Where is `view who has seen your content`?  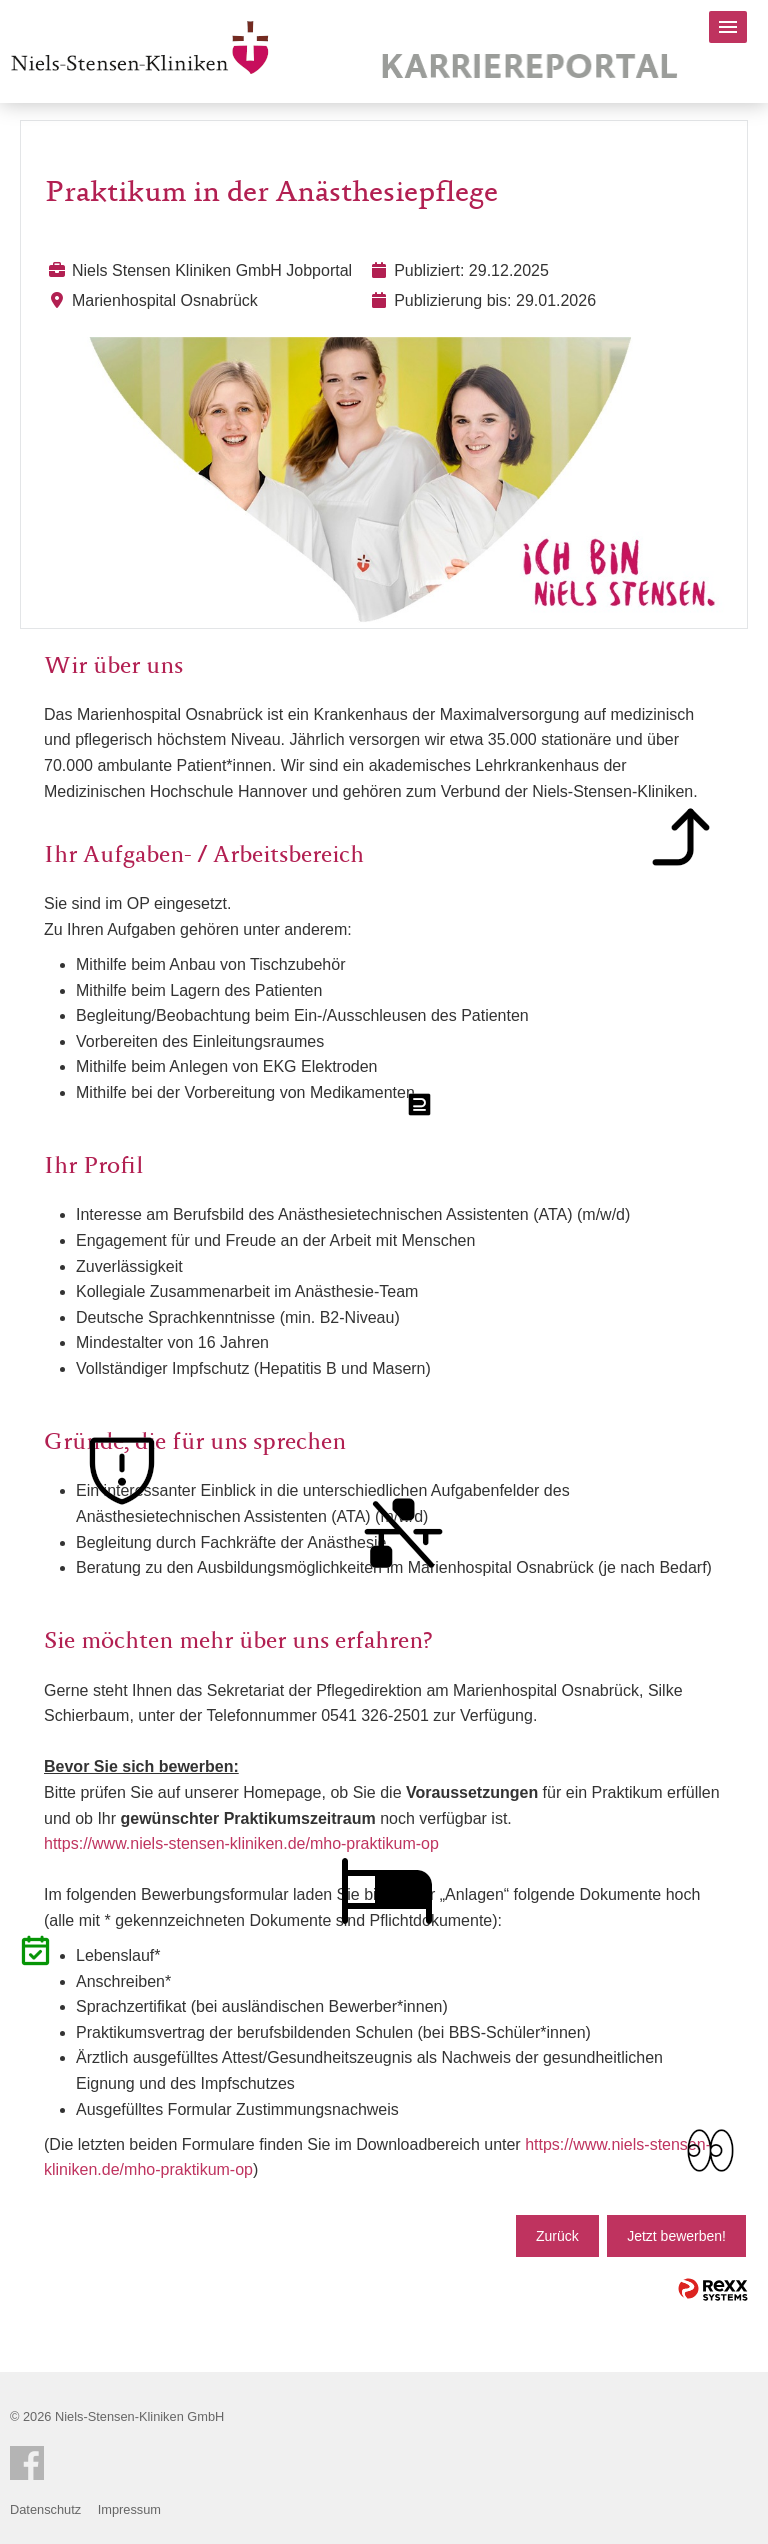
view who has seen your content is located at coordinates (710, 2150).